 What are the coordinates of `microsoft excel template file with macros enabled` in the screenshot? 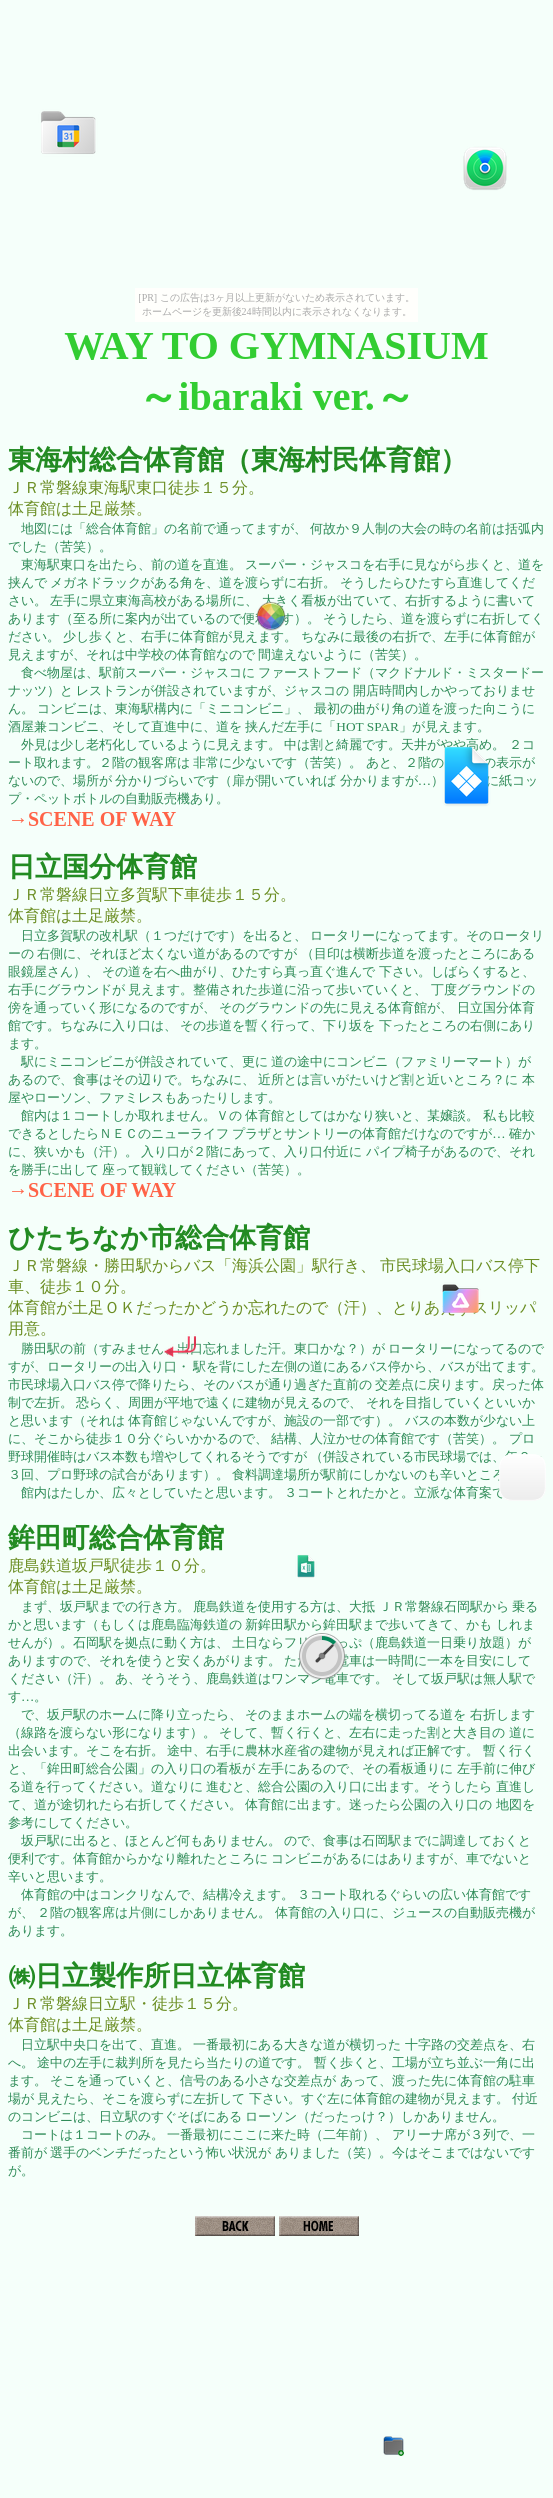 It's located at (306, 1566).